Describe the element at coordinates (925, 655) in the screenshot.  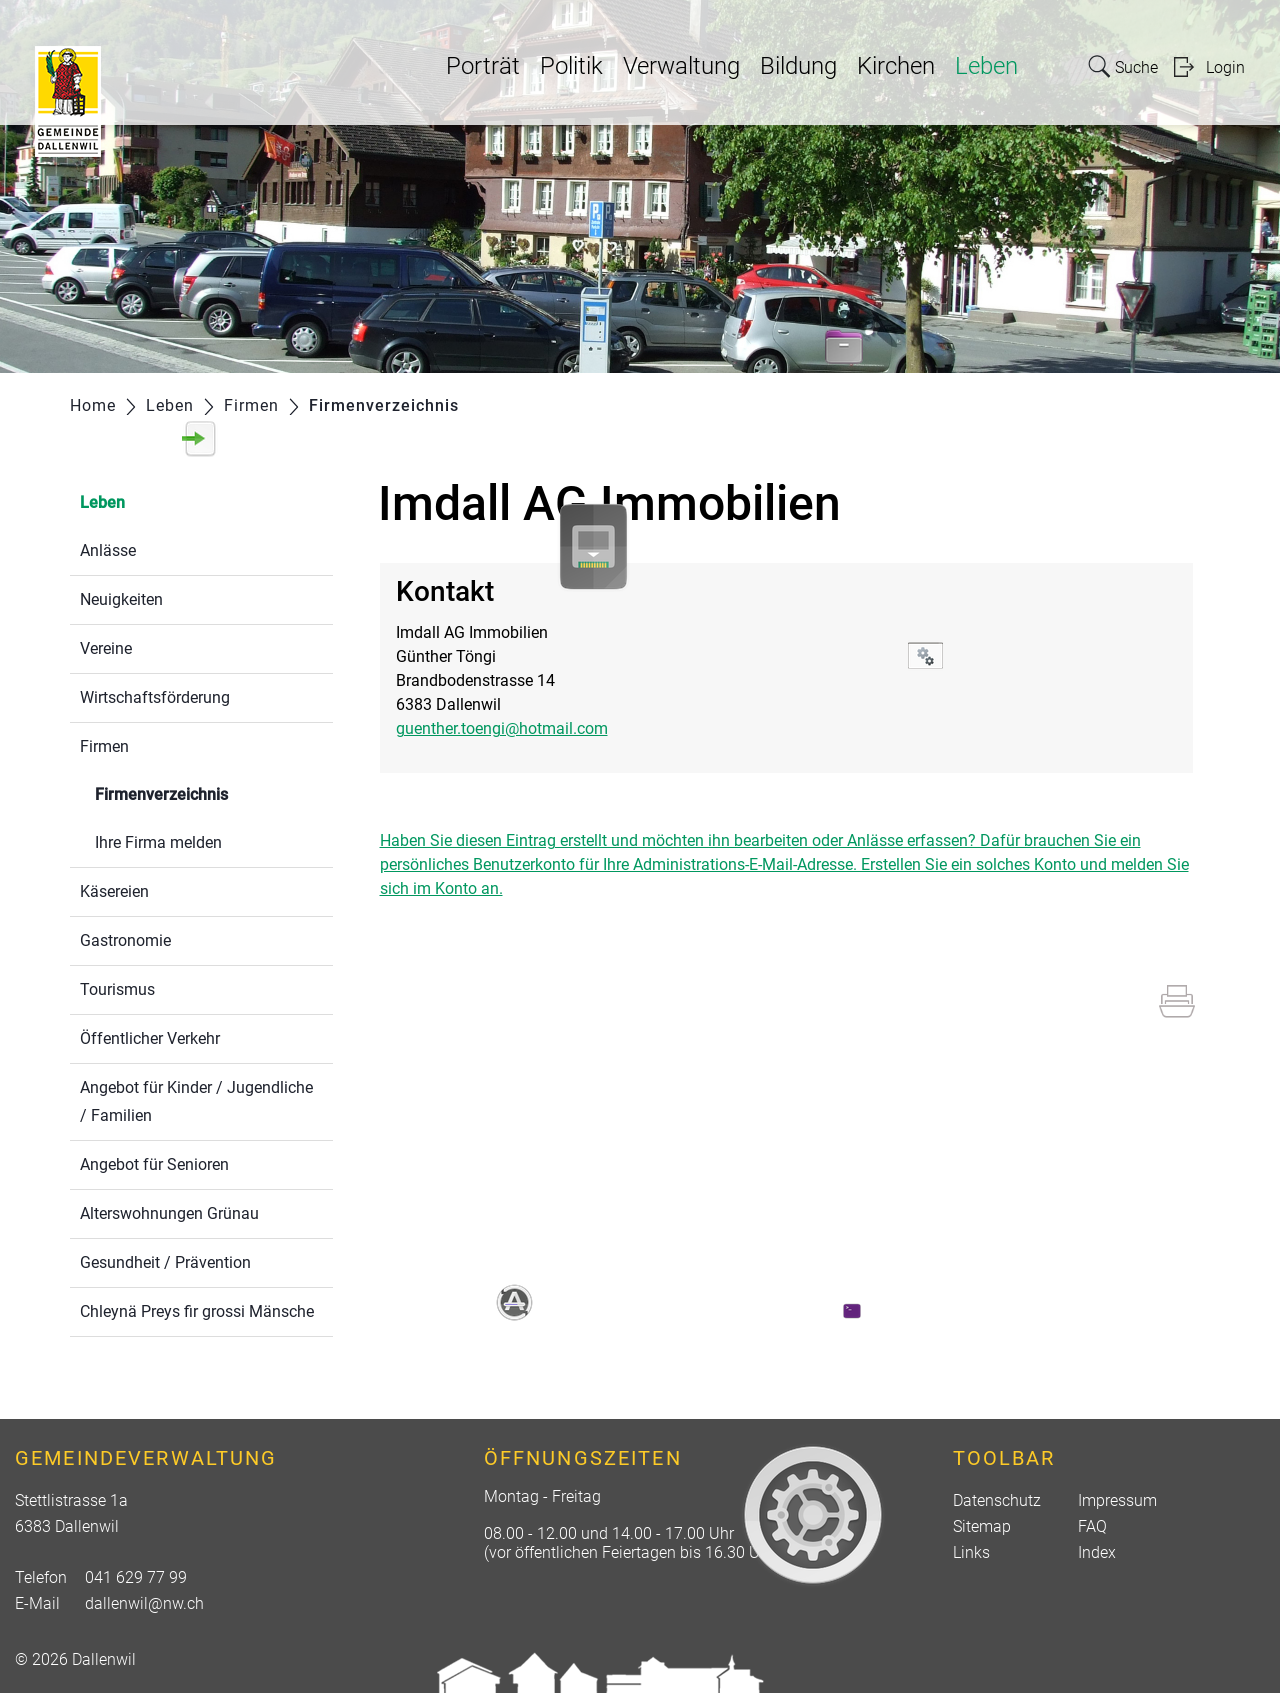
I see `run an executable program or application` at that location.